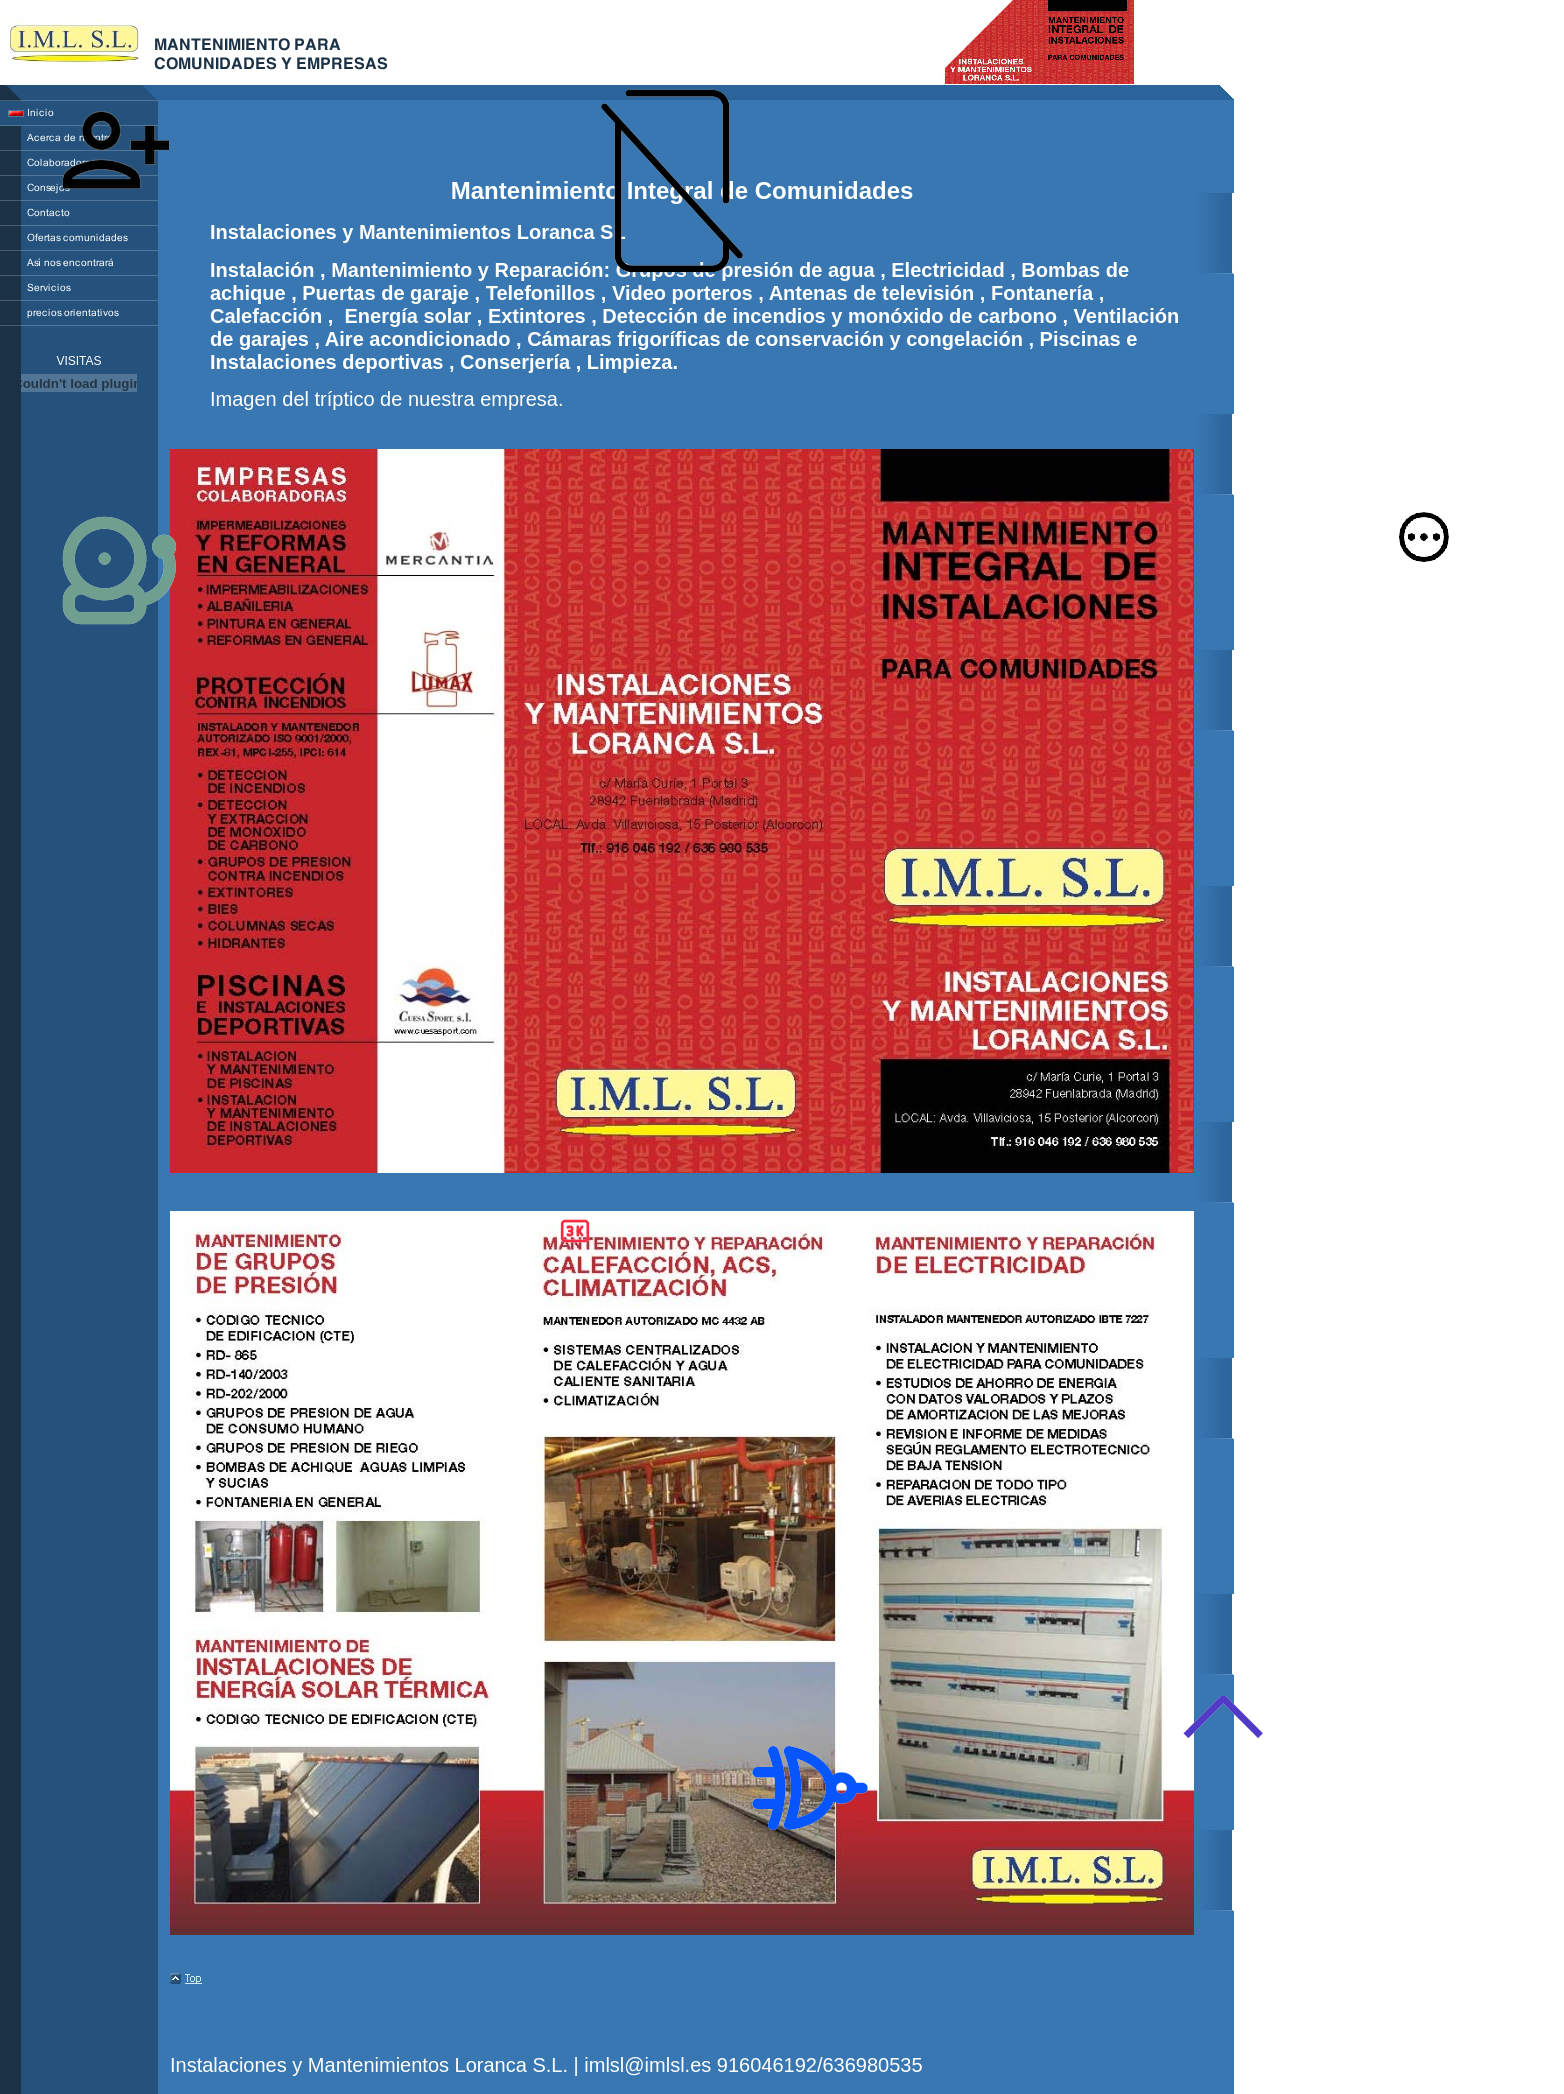 The width and height of the screenshot is (1564, 2094). I want to click on xnor logic gate symbol for circuit design, so click(810, 1788).